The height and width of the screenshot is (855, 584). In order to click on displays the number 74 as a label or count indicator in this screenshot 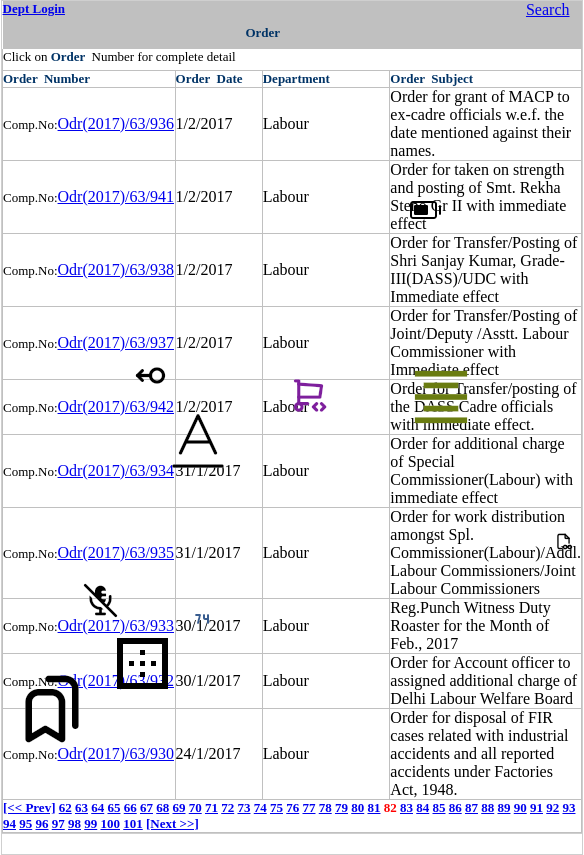, I will do `click(202, 619)`.